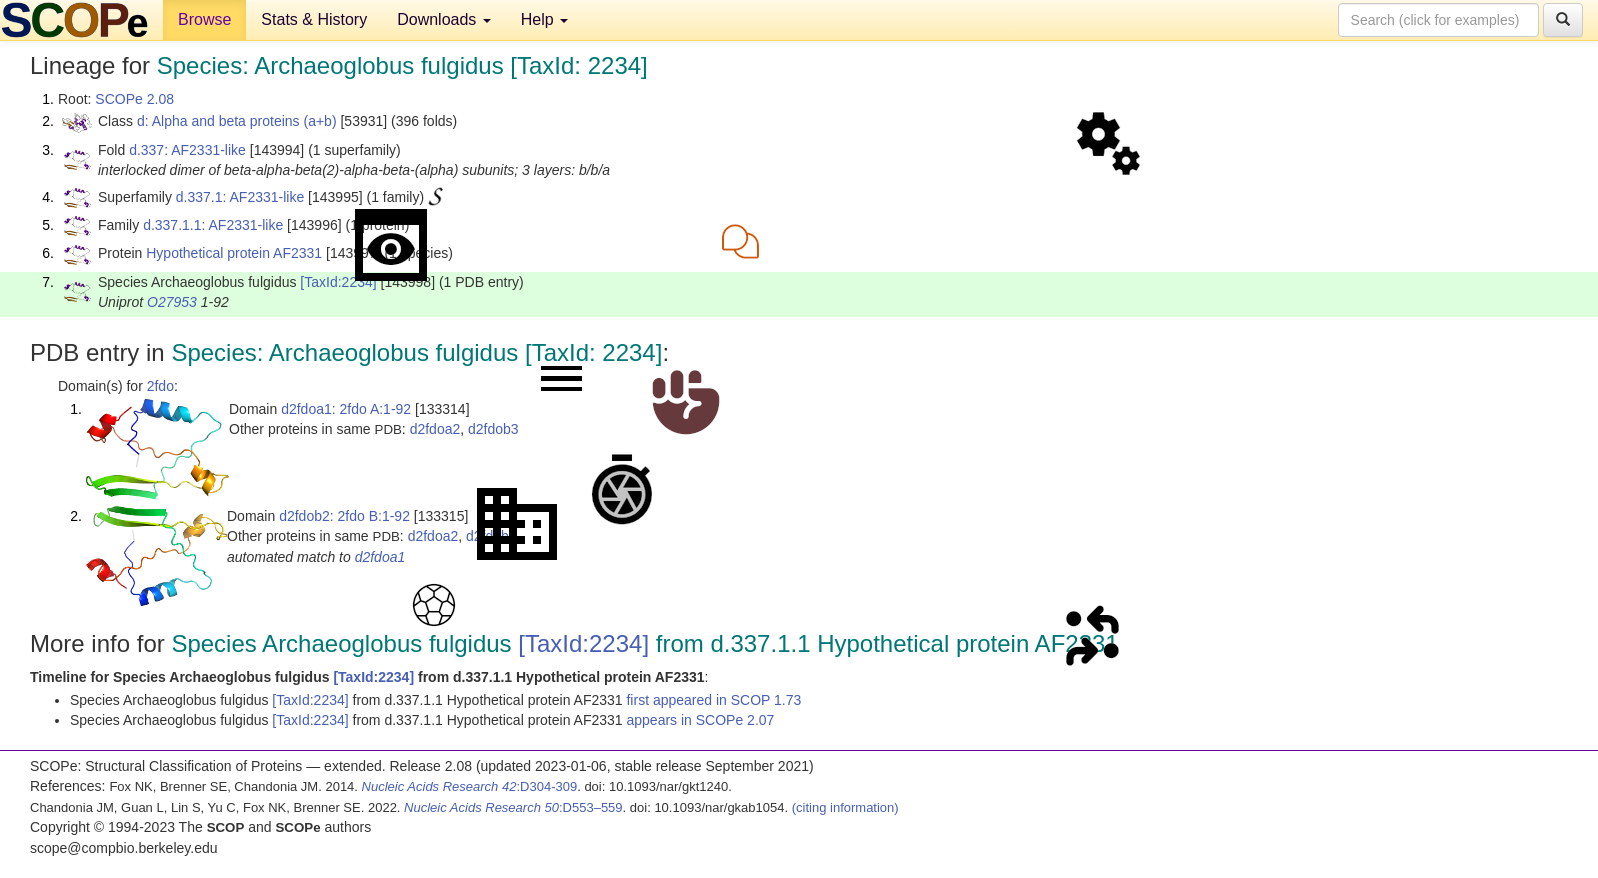  I want to click on access miscellaneous settings or services, so click(1108, 143).